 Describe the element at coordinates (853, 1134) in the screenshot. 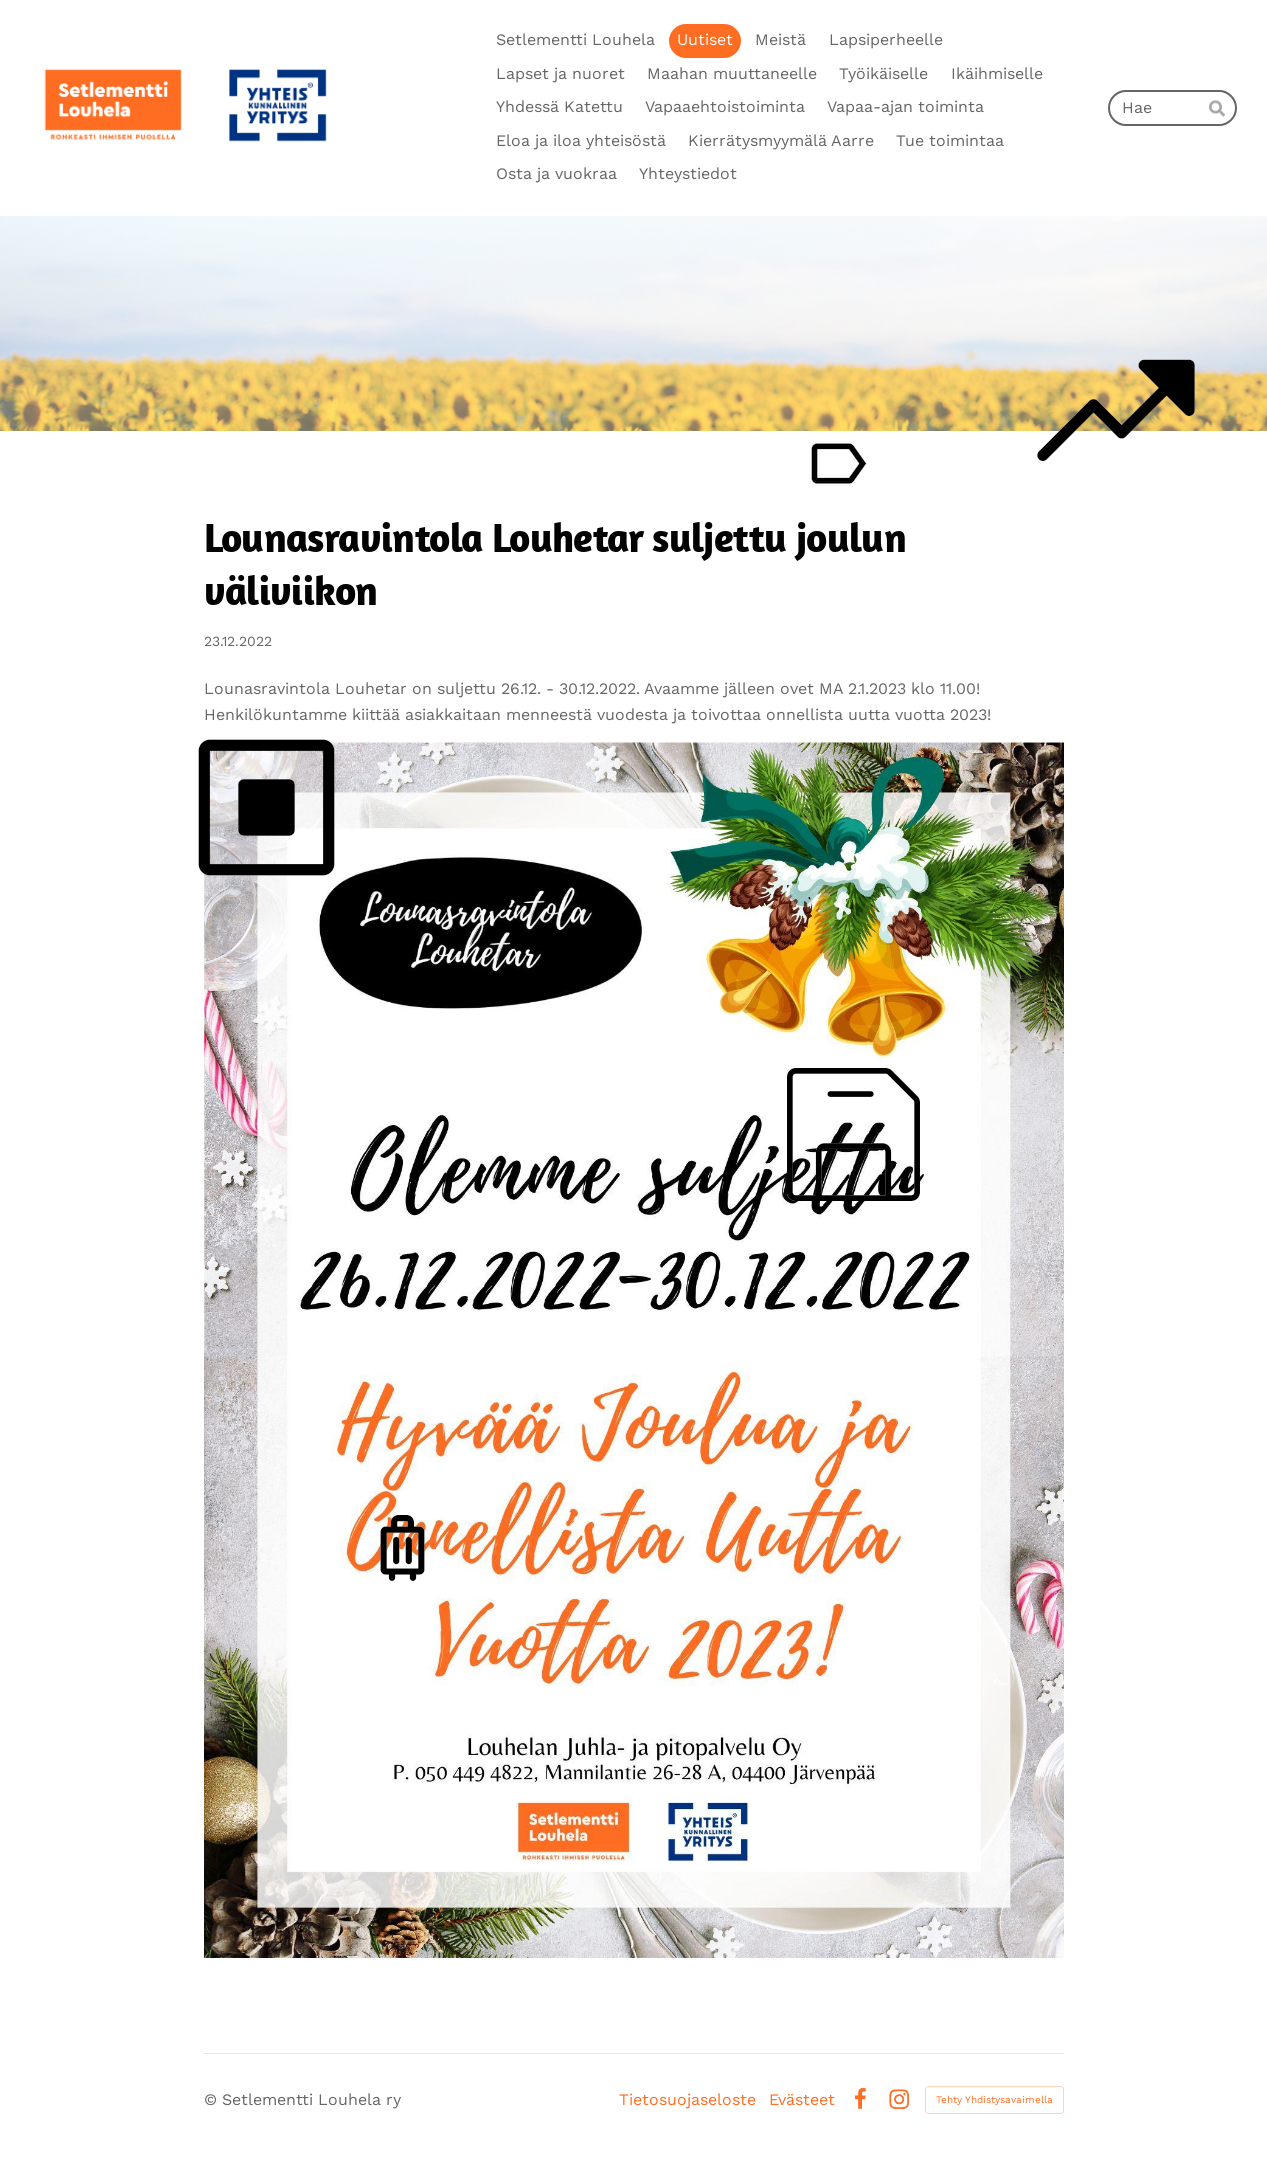

I see `save current file or document` at that location.